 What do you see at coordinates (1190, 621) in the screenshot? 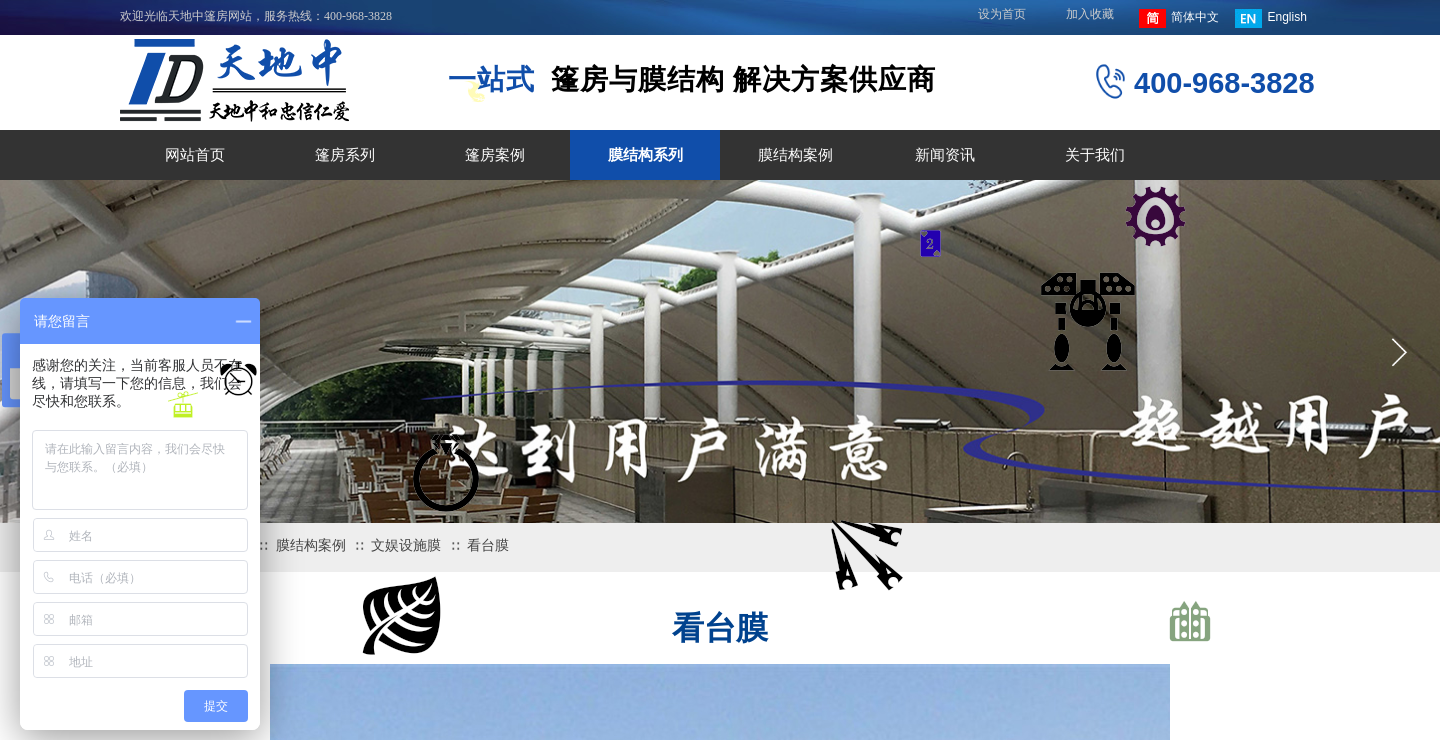
I see `decorative abstract building or castle icon` at bounding box center [1190, 621].